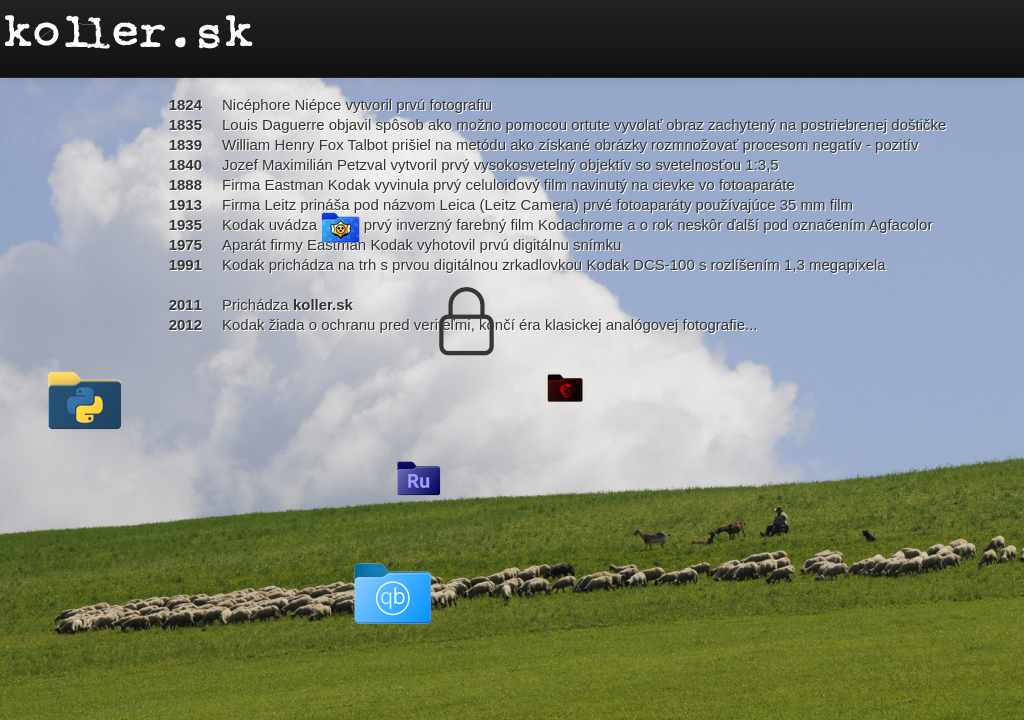 The height and width of the screenshot is (720, 1024). What do you see at coordinates (84, 402) in the screenshot?
I see `folder containing python project files` at bounding box center [84, 402].